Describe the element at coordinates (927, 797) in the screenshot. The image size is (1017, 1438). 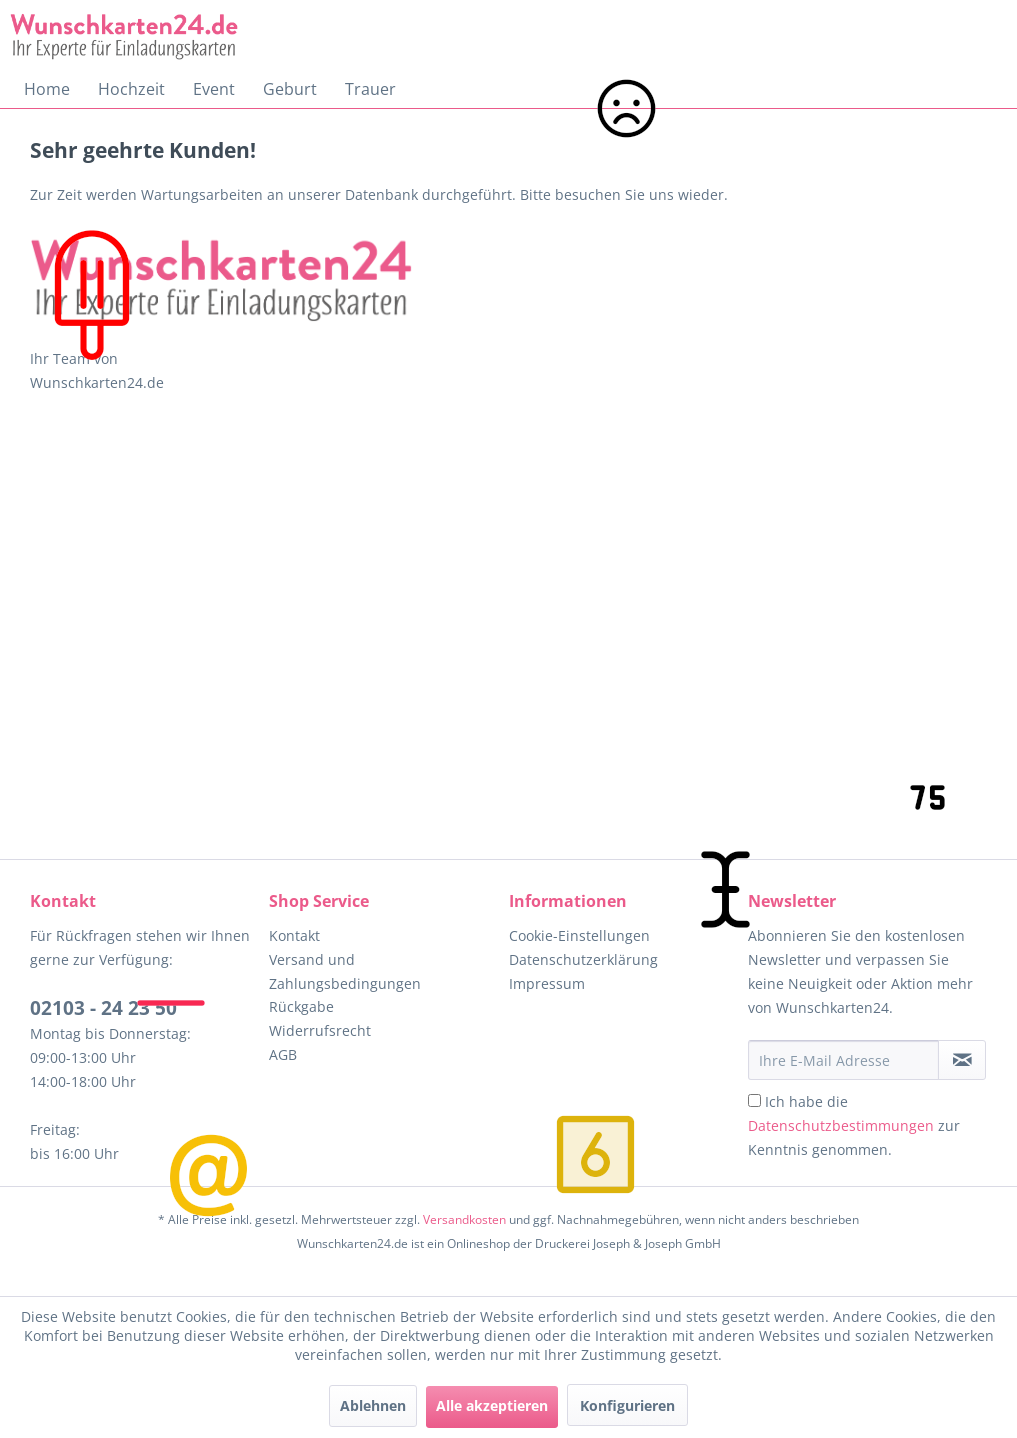
I see `displays the number 75 as a badge or counter` at that location.